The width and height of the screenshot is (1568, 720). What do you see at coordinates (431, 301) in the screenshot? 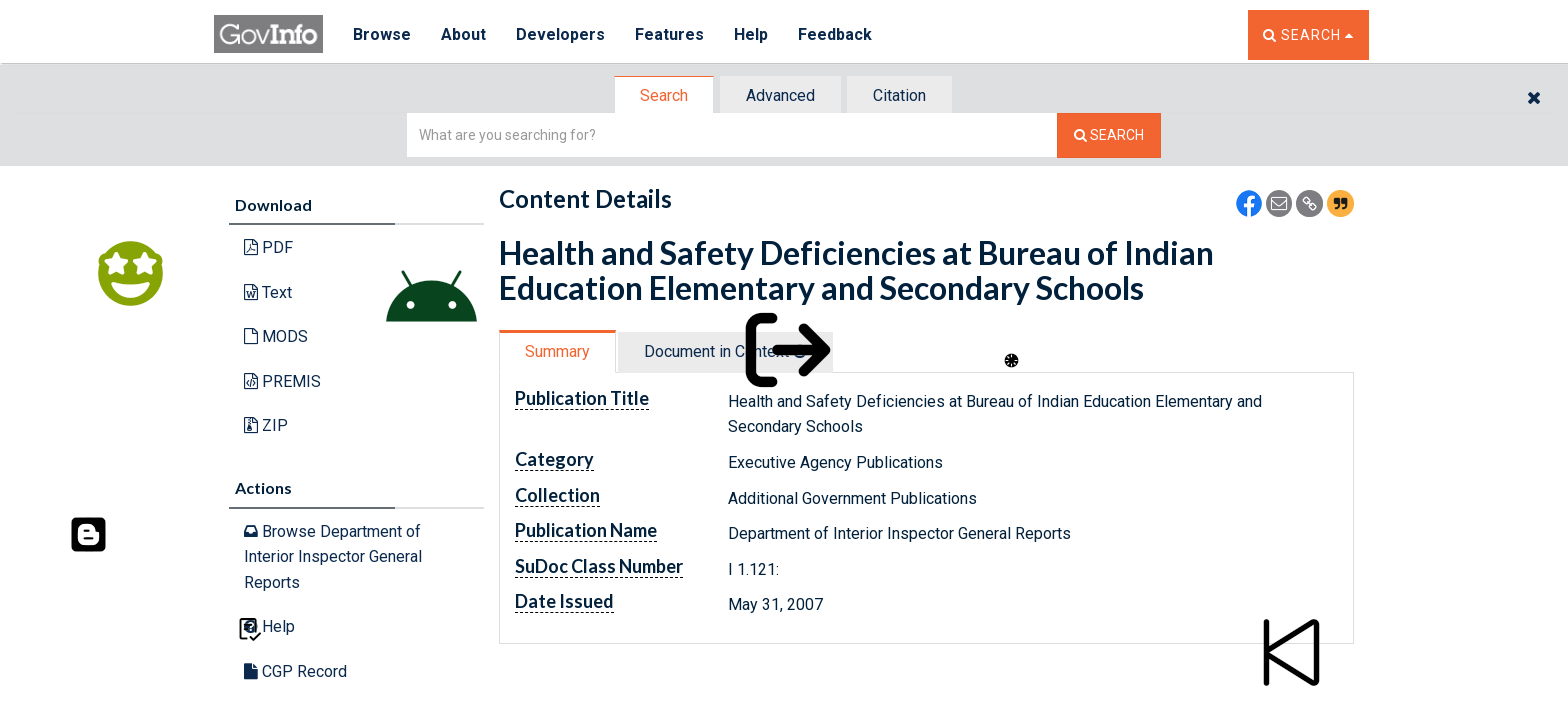
I see `android operating system logo` at bounding box center [431, 301].